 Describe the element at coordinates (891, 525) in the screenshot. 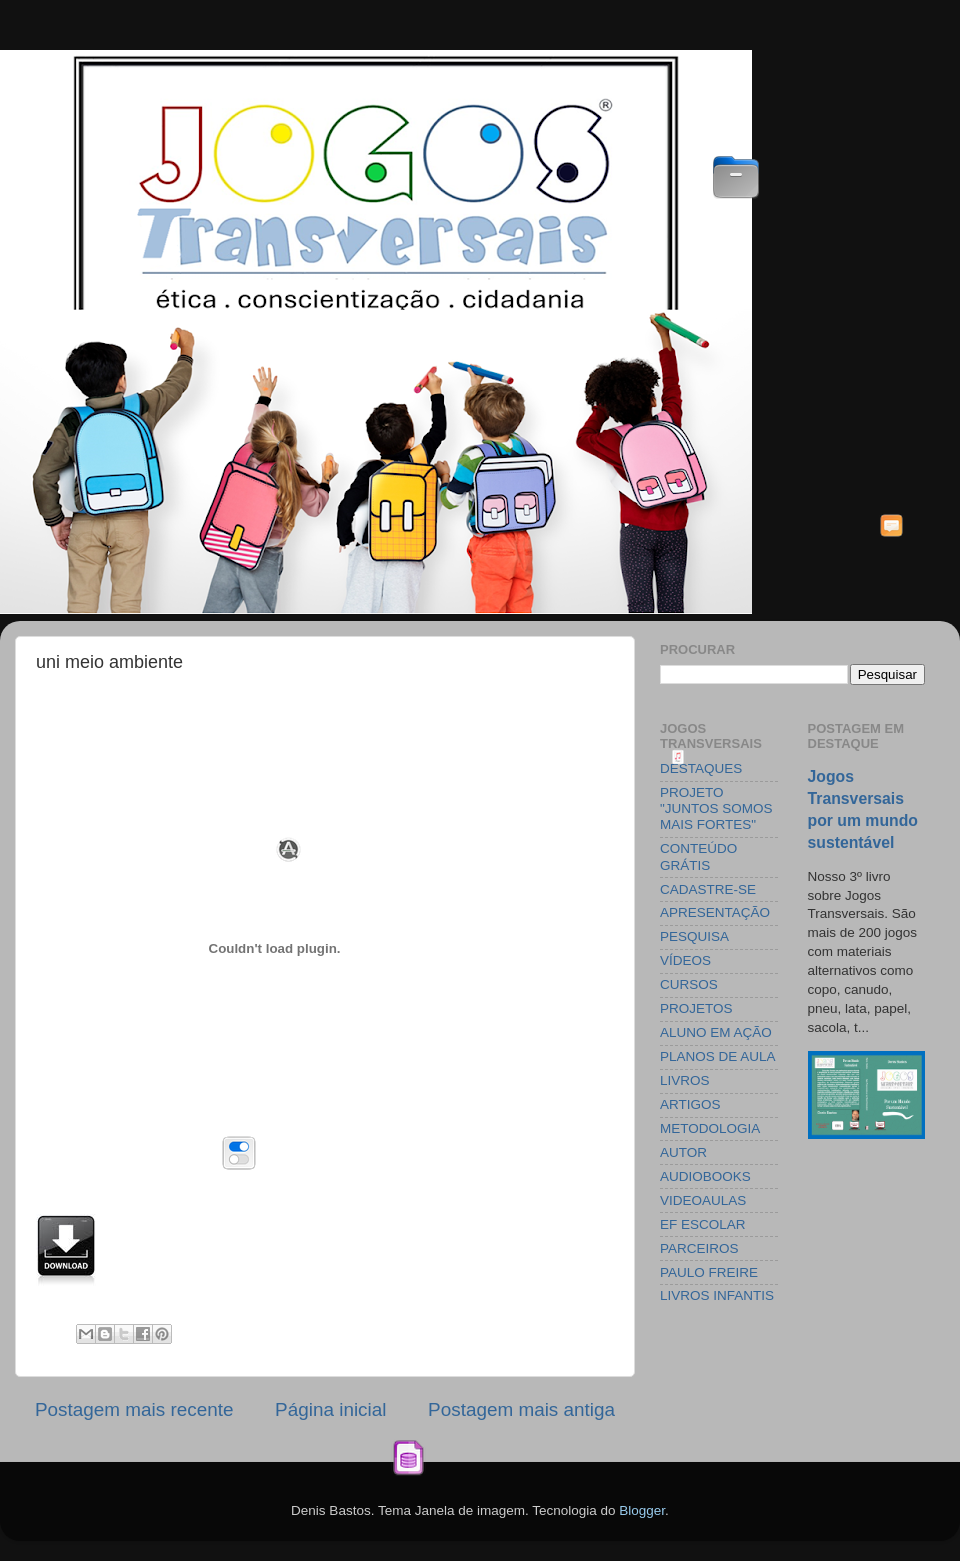

I see `open internet chat application` at that location.